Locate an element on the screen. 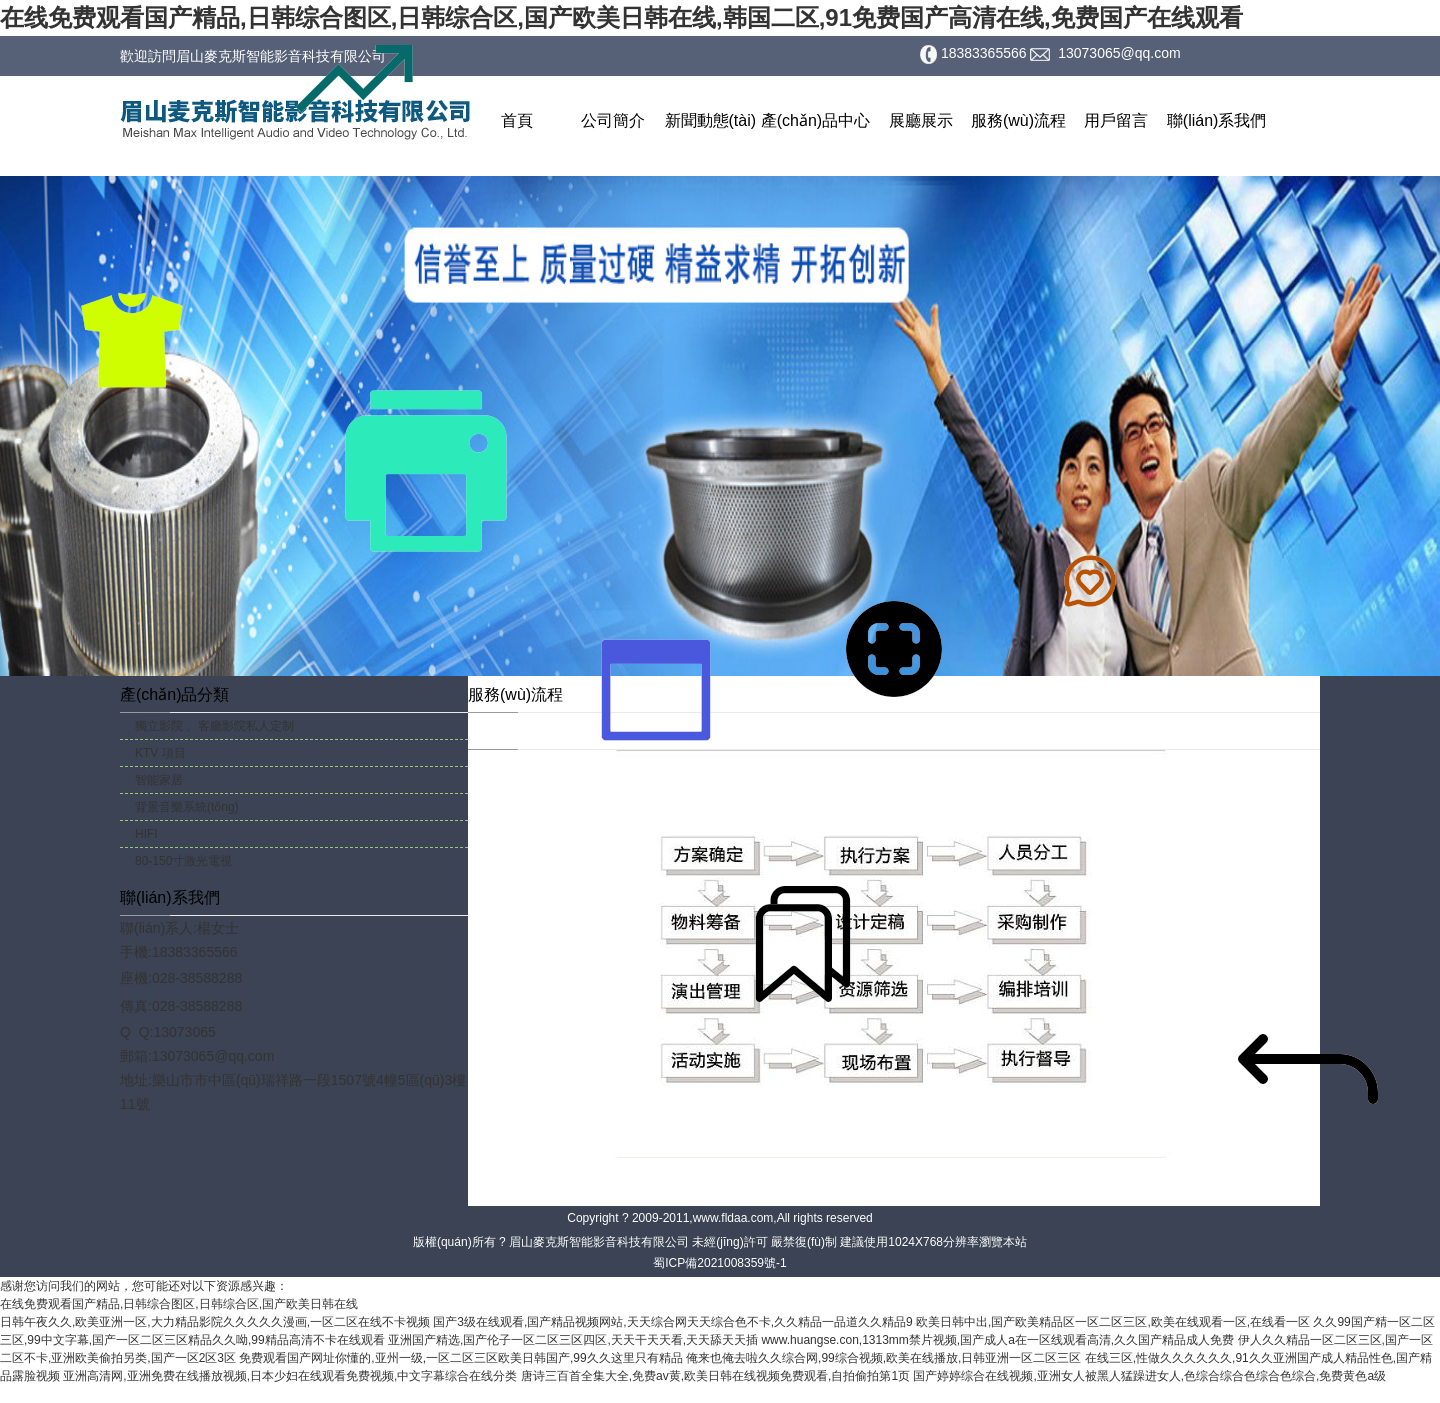  tap to scan a QR code or barcode is located at coordinates (894, 649).